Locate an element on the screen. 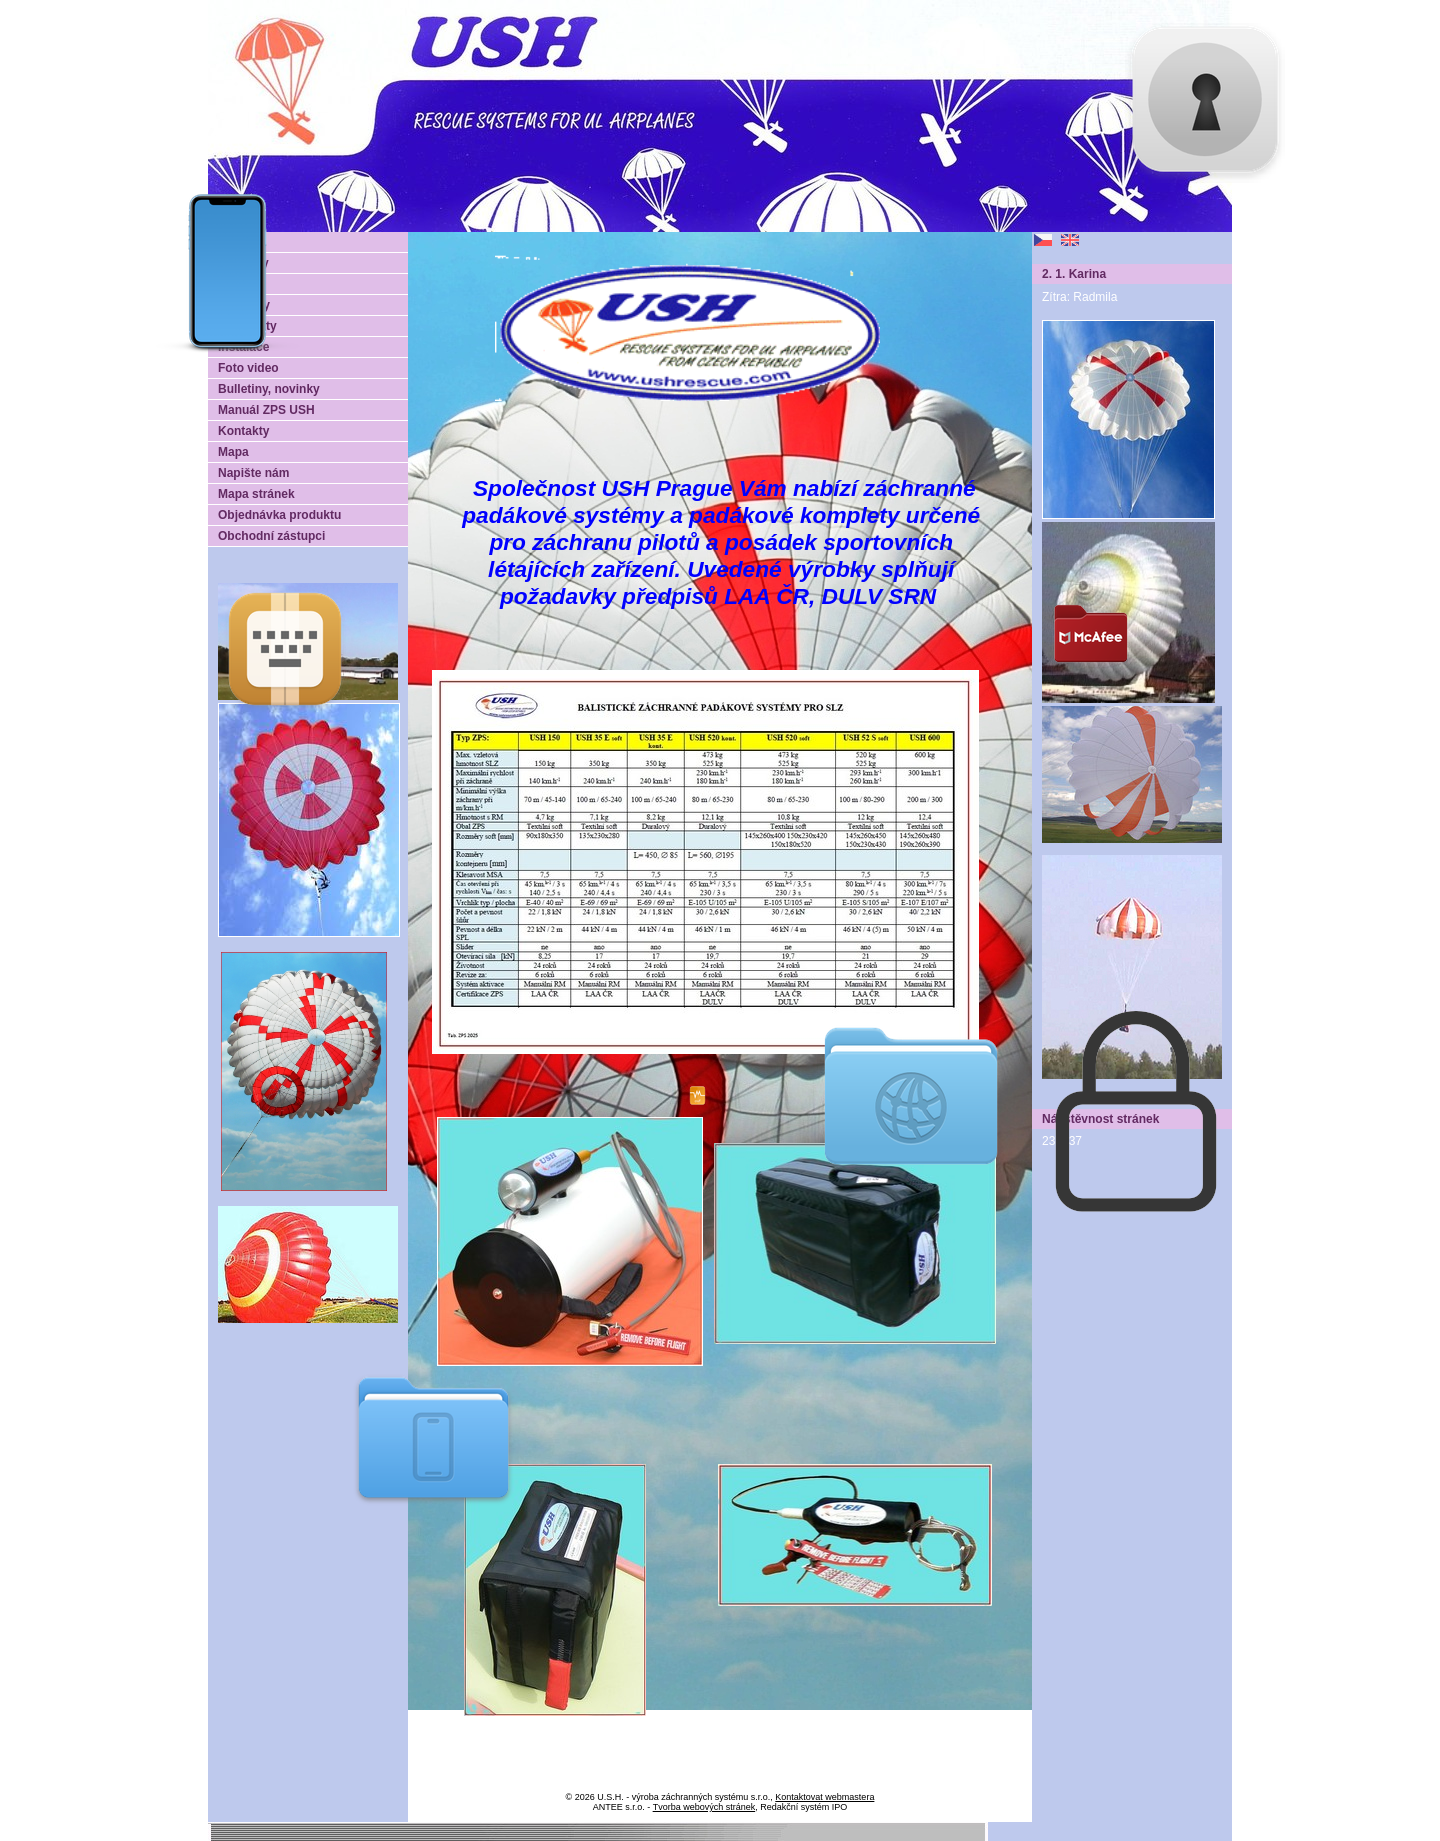  input source or keyboard layout settings file is located at coordinates (285, 651).